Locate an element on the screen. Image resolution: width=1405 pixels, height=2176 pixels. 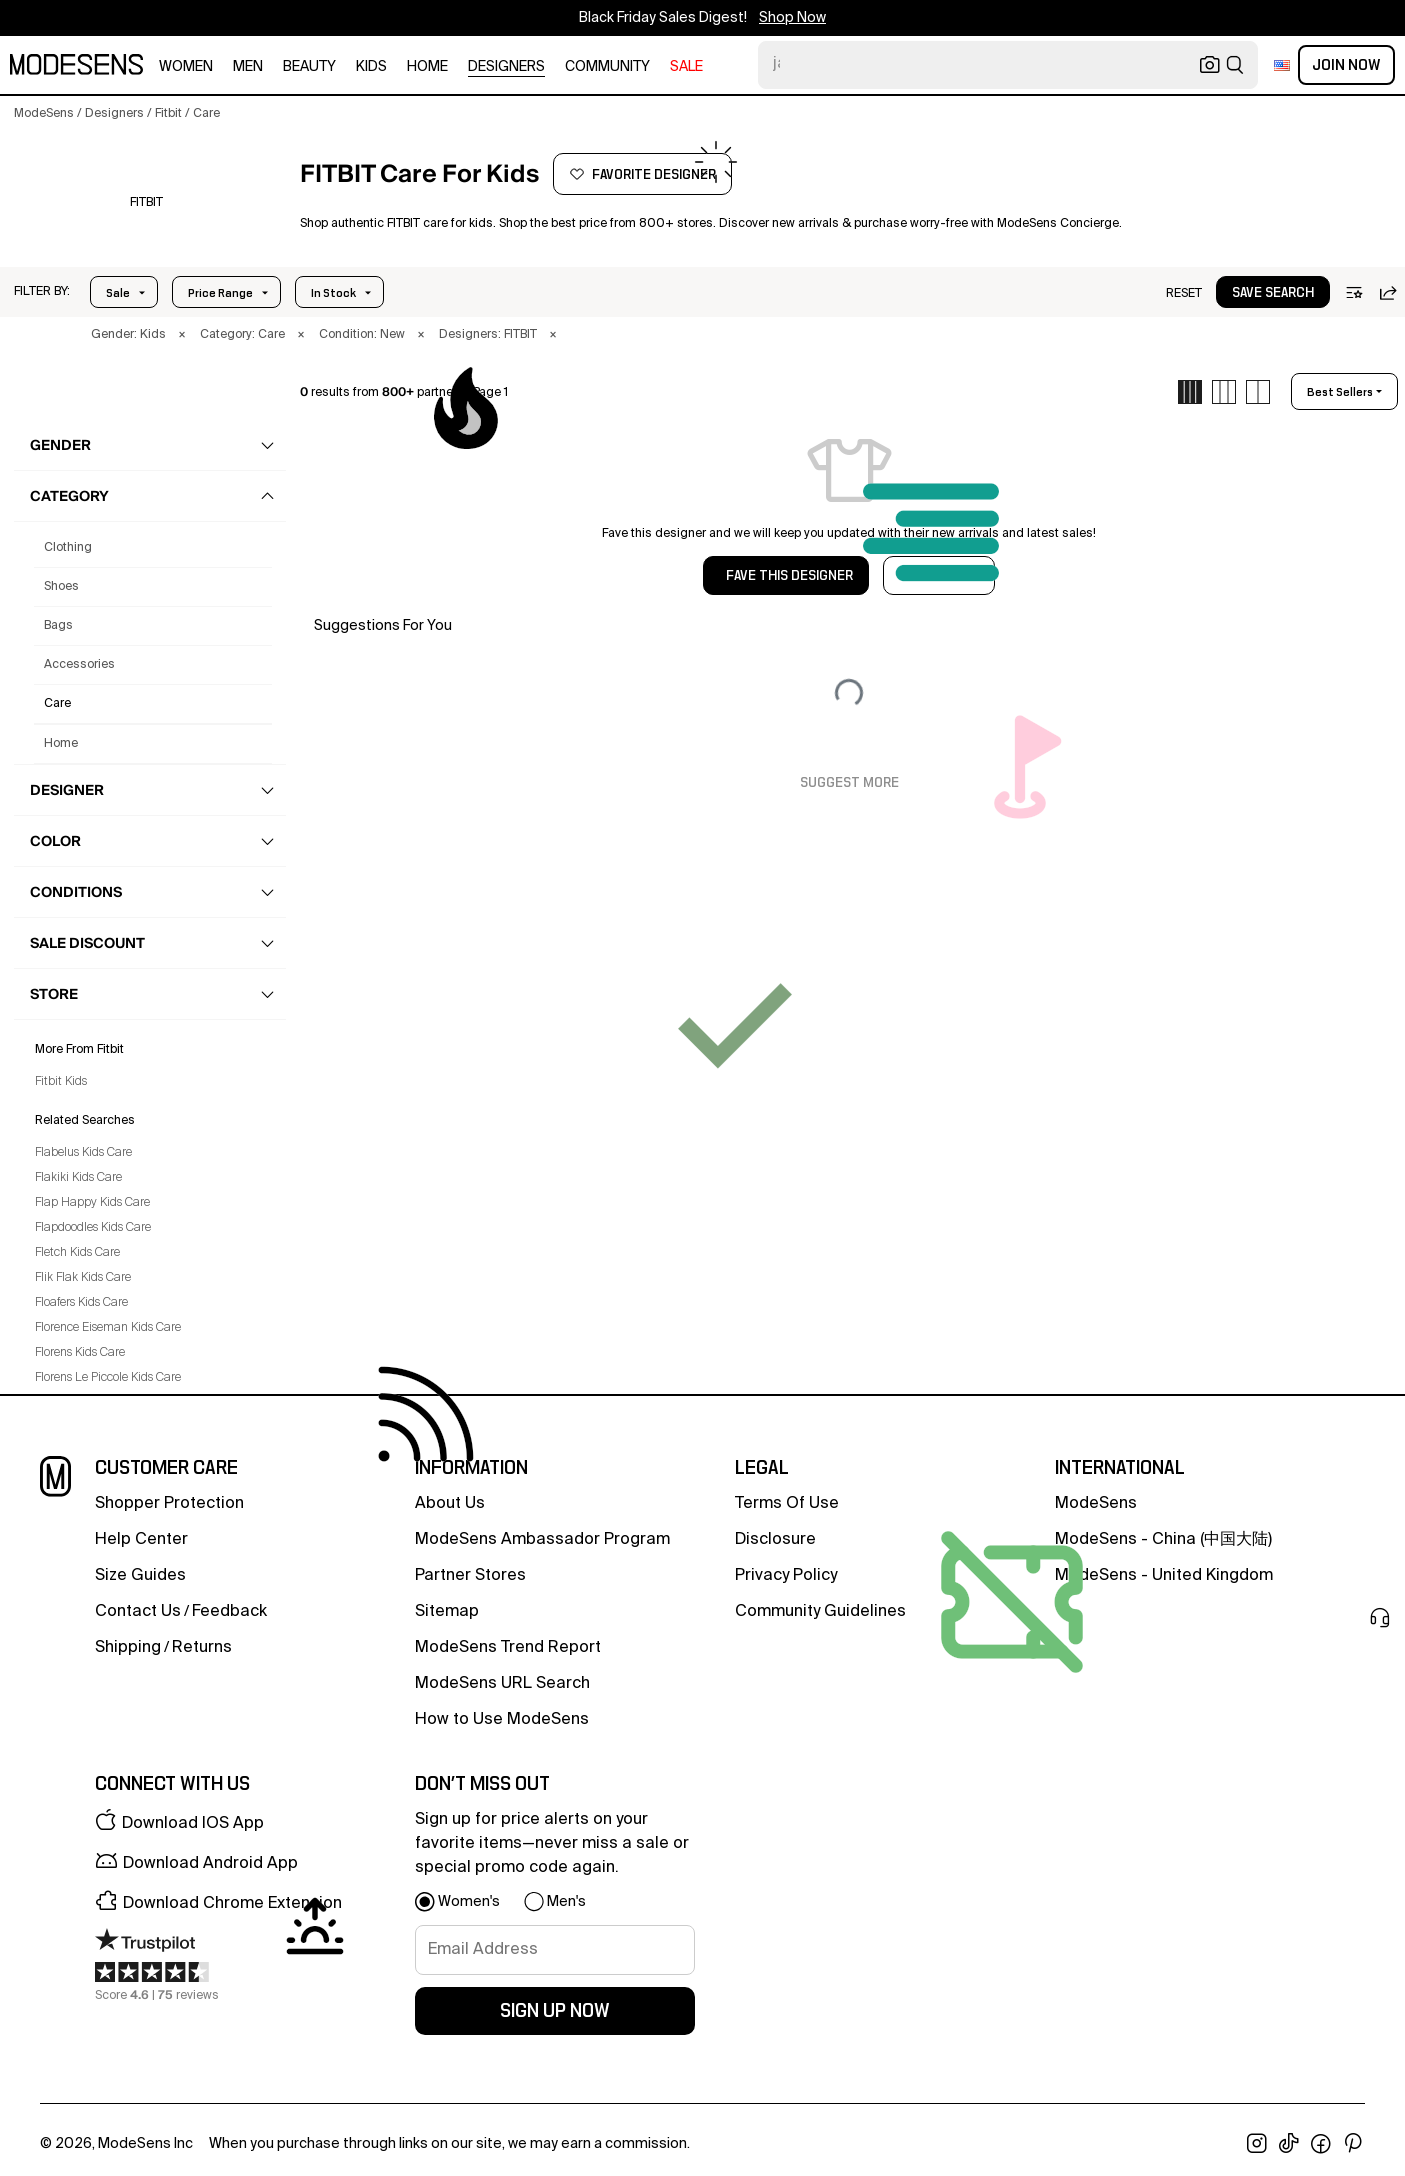
align text to the right is located at coordinates (931, 535).